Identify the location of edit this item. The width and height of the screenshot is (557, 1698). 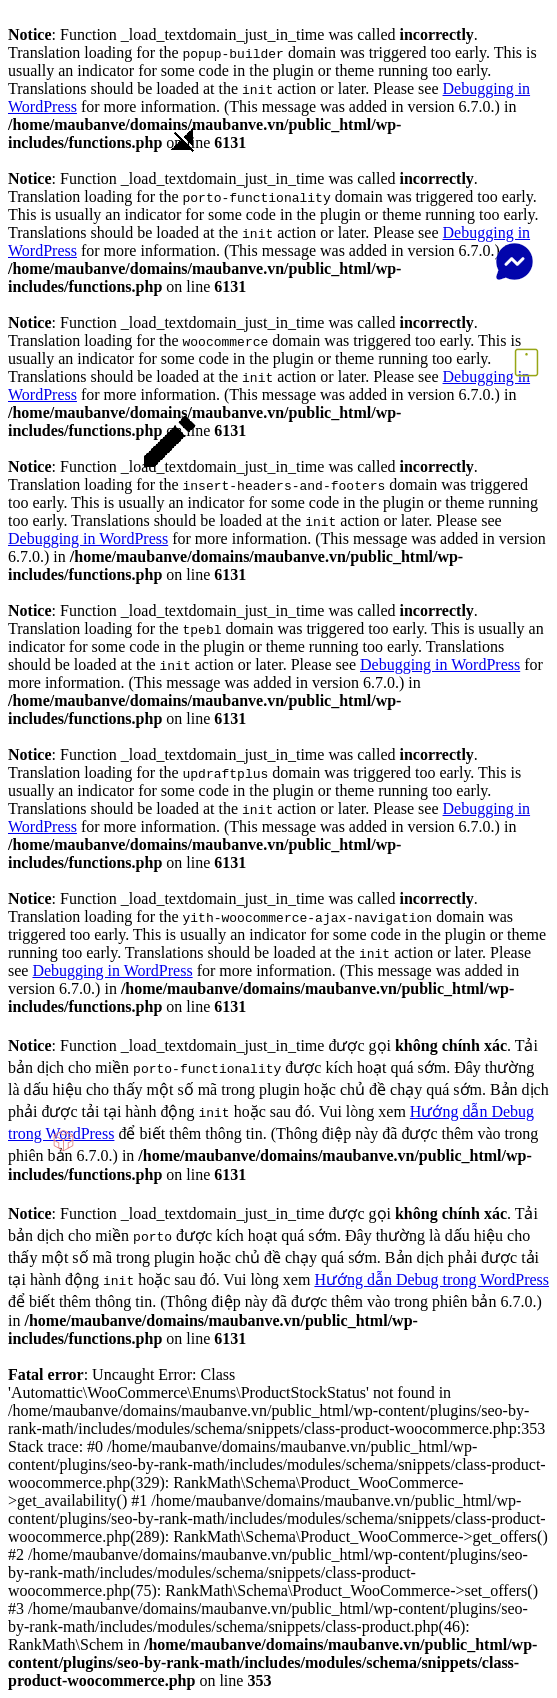
(169, 441).